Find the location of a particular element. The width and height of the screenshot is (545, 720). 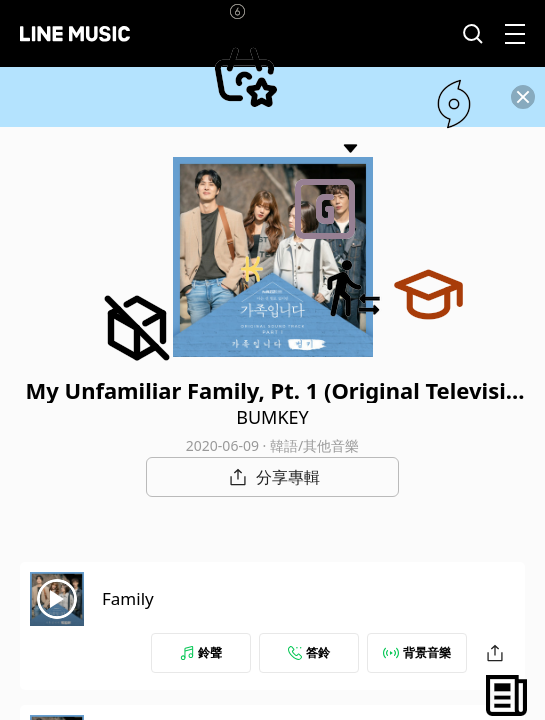

add item to favorites from cart is located at coordinates (244, 74).